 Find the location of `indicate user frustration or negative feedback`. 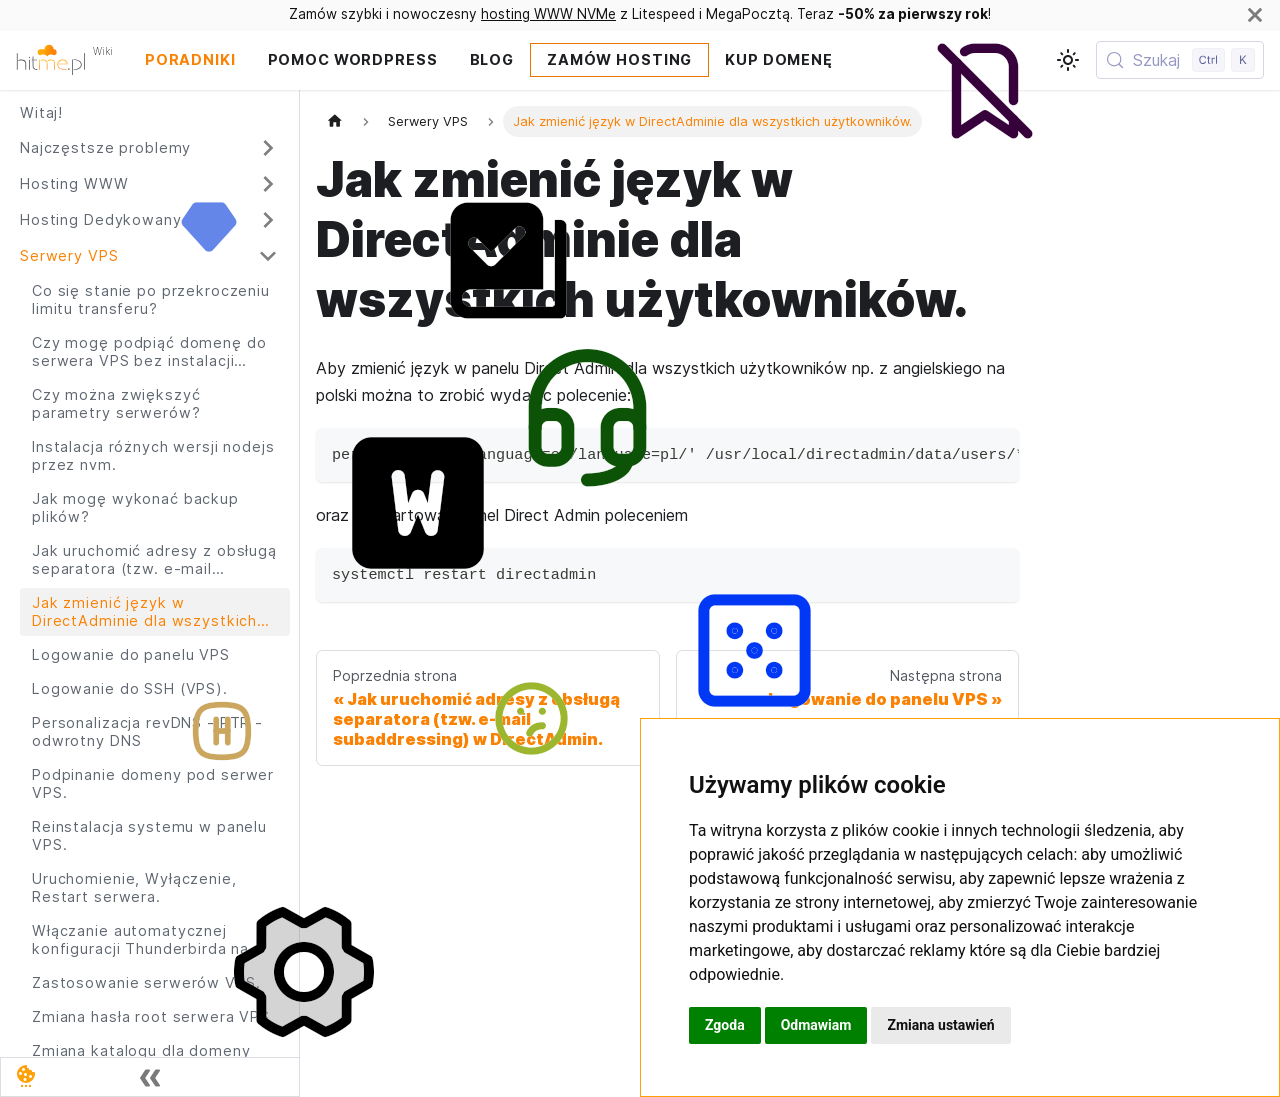

indicate user frustration or negative feedback is located at coordinates (531, 718).